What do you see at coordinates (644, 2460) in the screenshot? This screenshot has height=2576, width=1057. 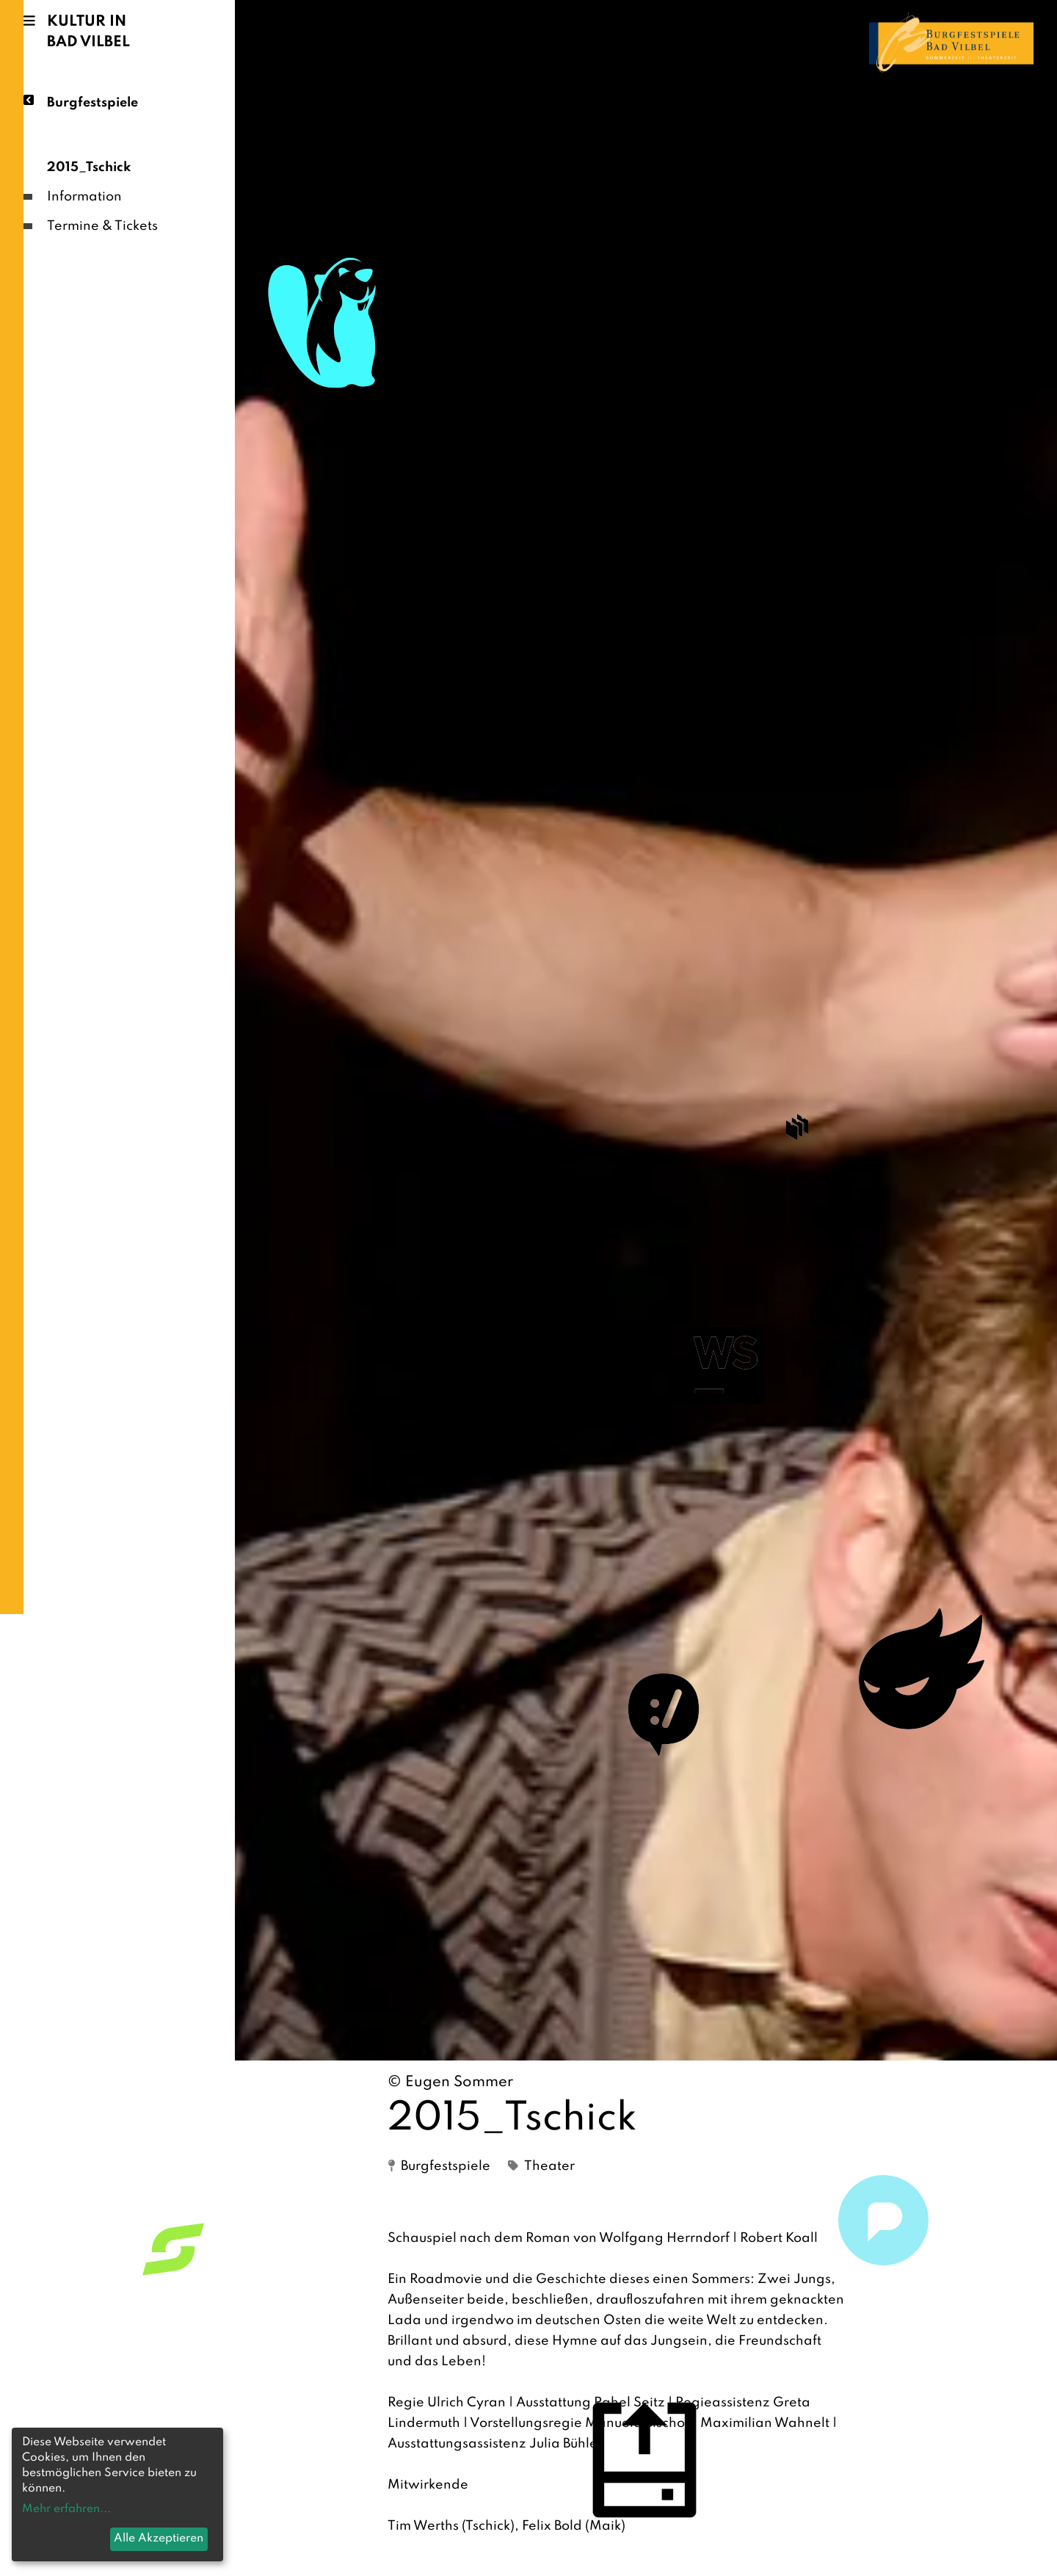 I see `uninstall an application` at bounding box center [644, 2460].